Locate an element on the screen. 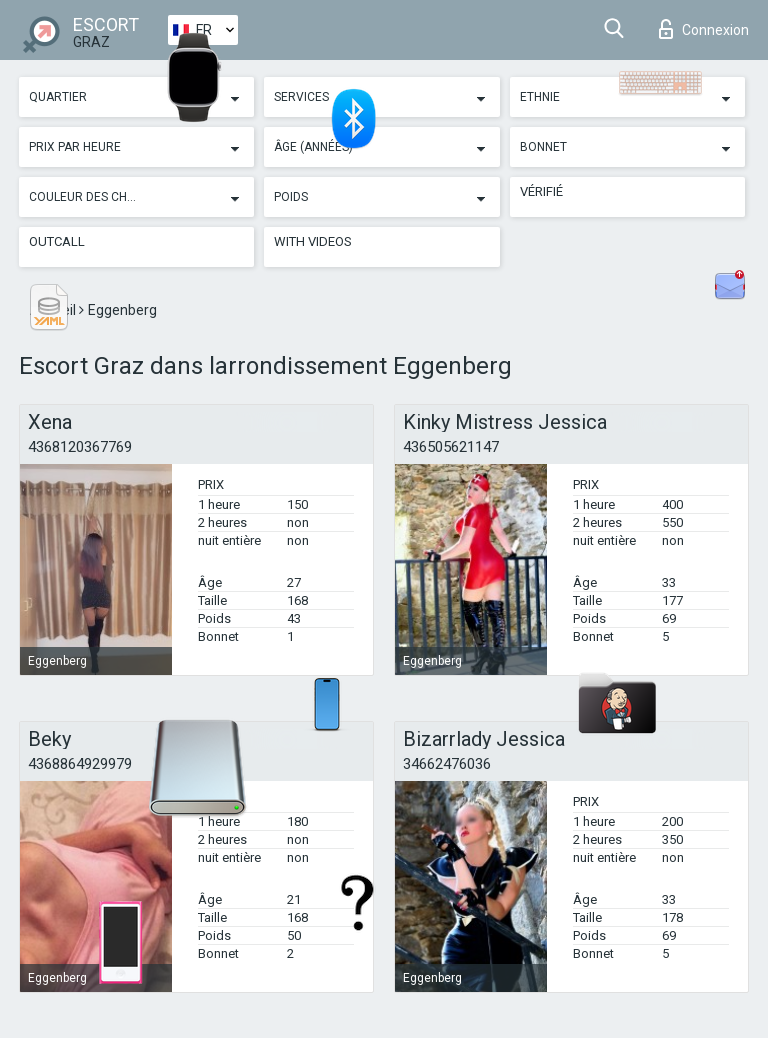  apple watch series 10 device icon is located at coordinates (193, 77).